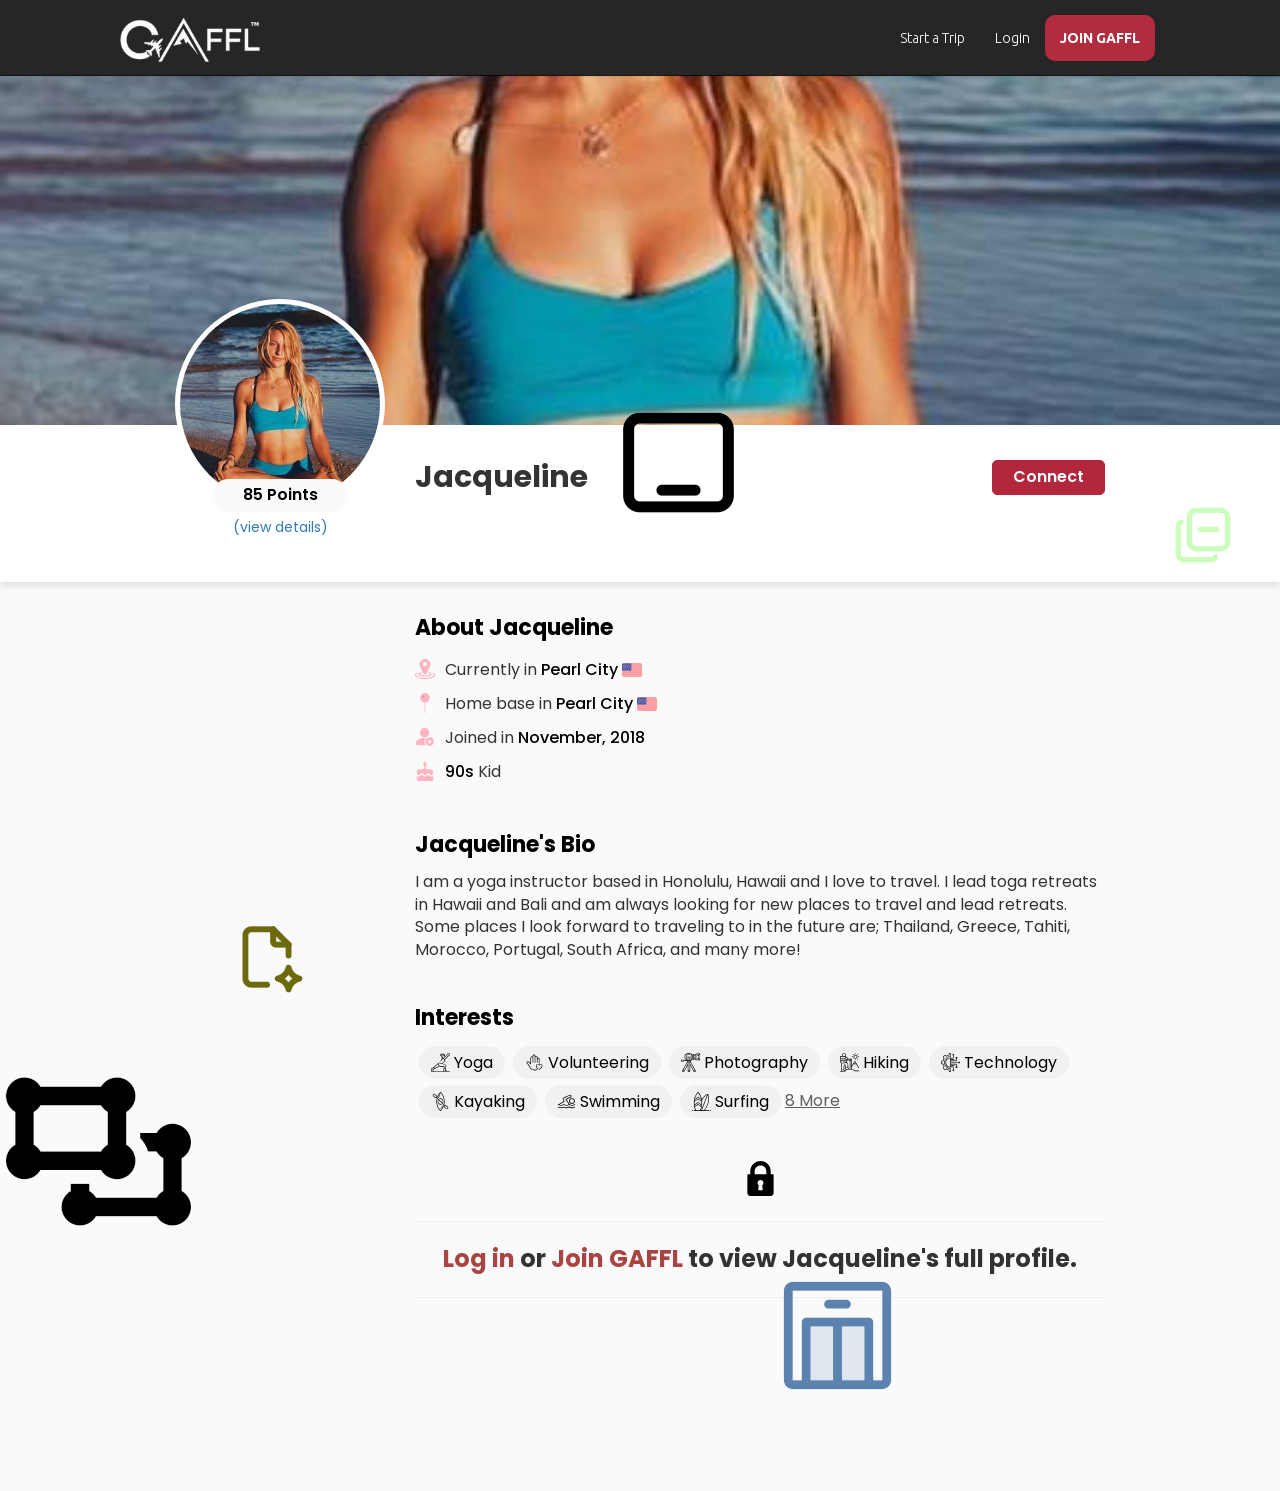 This screenshot has width=1280, height=1491. I want to click on ungroup selected objects, so click(98, 1151).